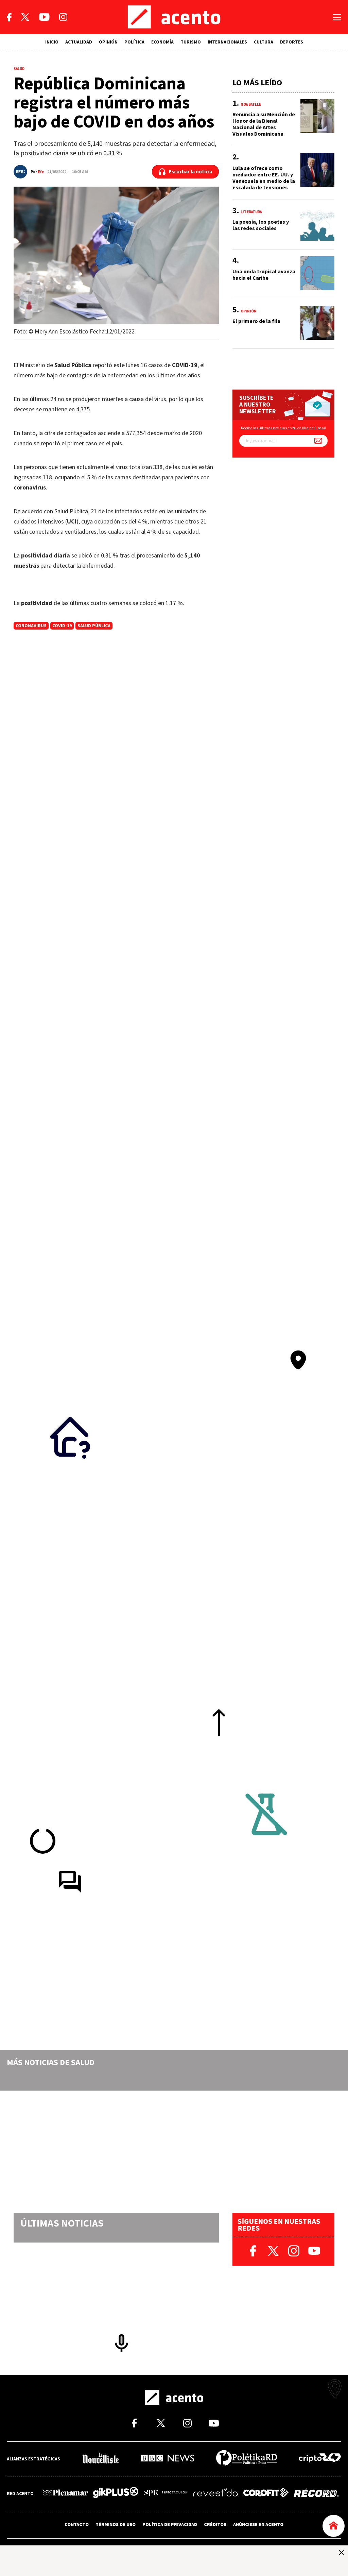 The image size is (348, 2576). Describe the element at coordinates (42, 1841) in the screenshot. I see `loading or processing in progress` at that location.